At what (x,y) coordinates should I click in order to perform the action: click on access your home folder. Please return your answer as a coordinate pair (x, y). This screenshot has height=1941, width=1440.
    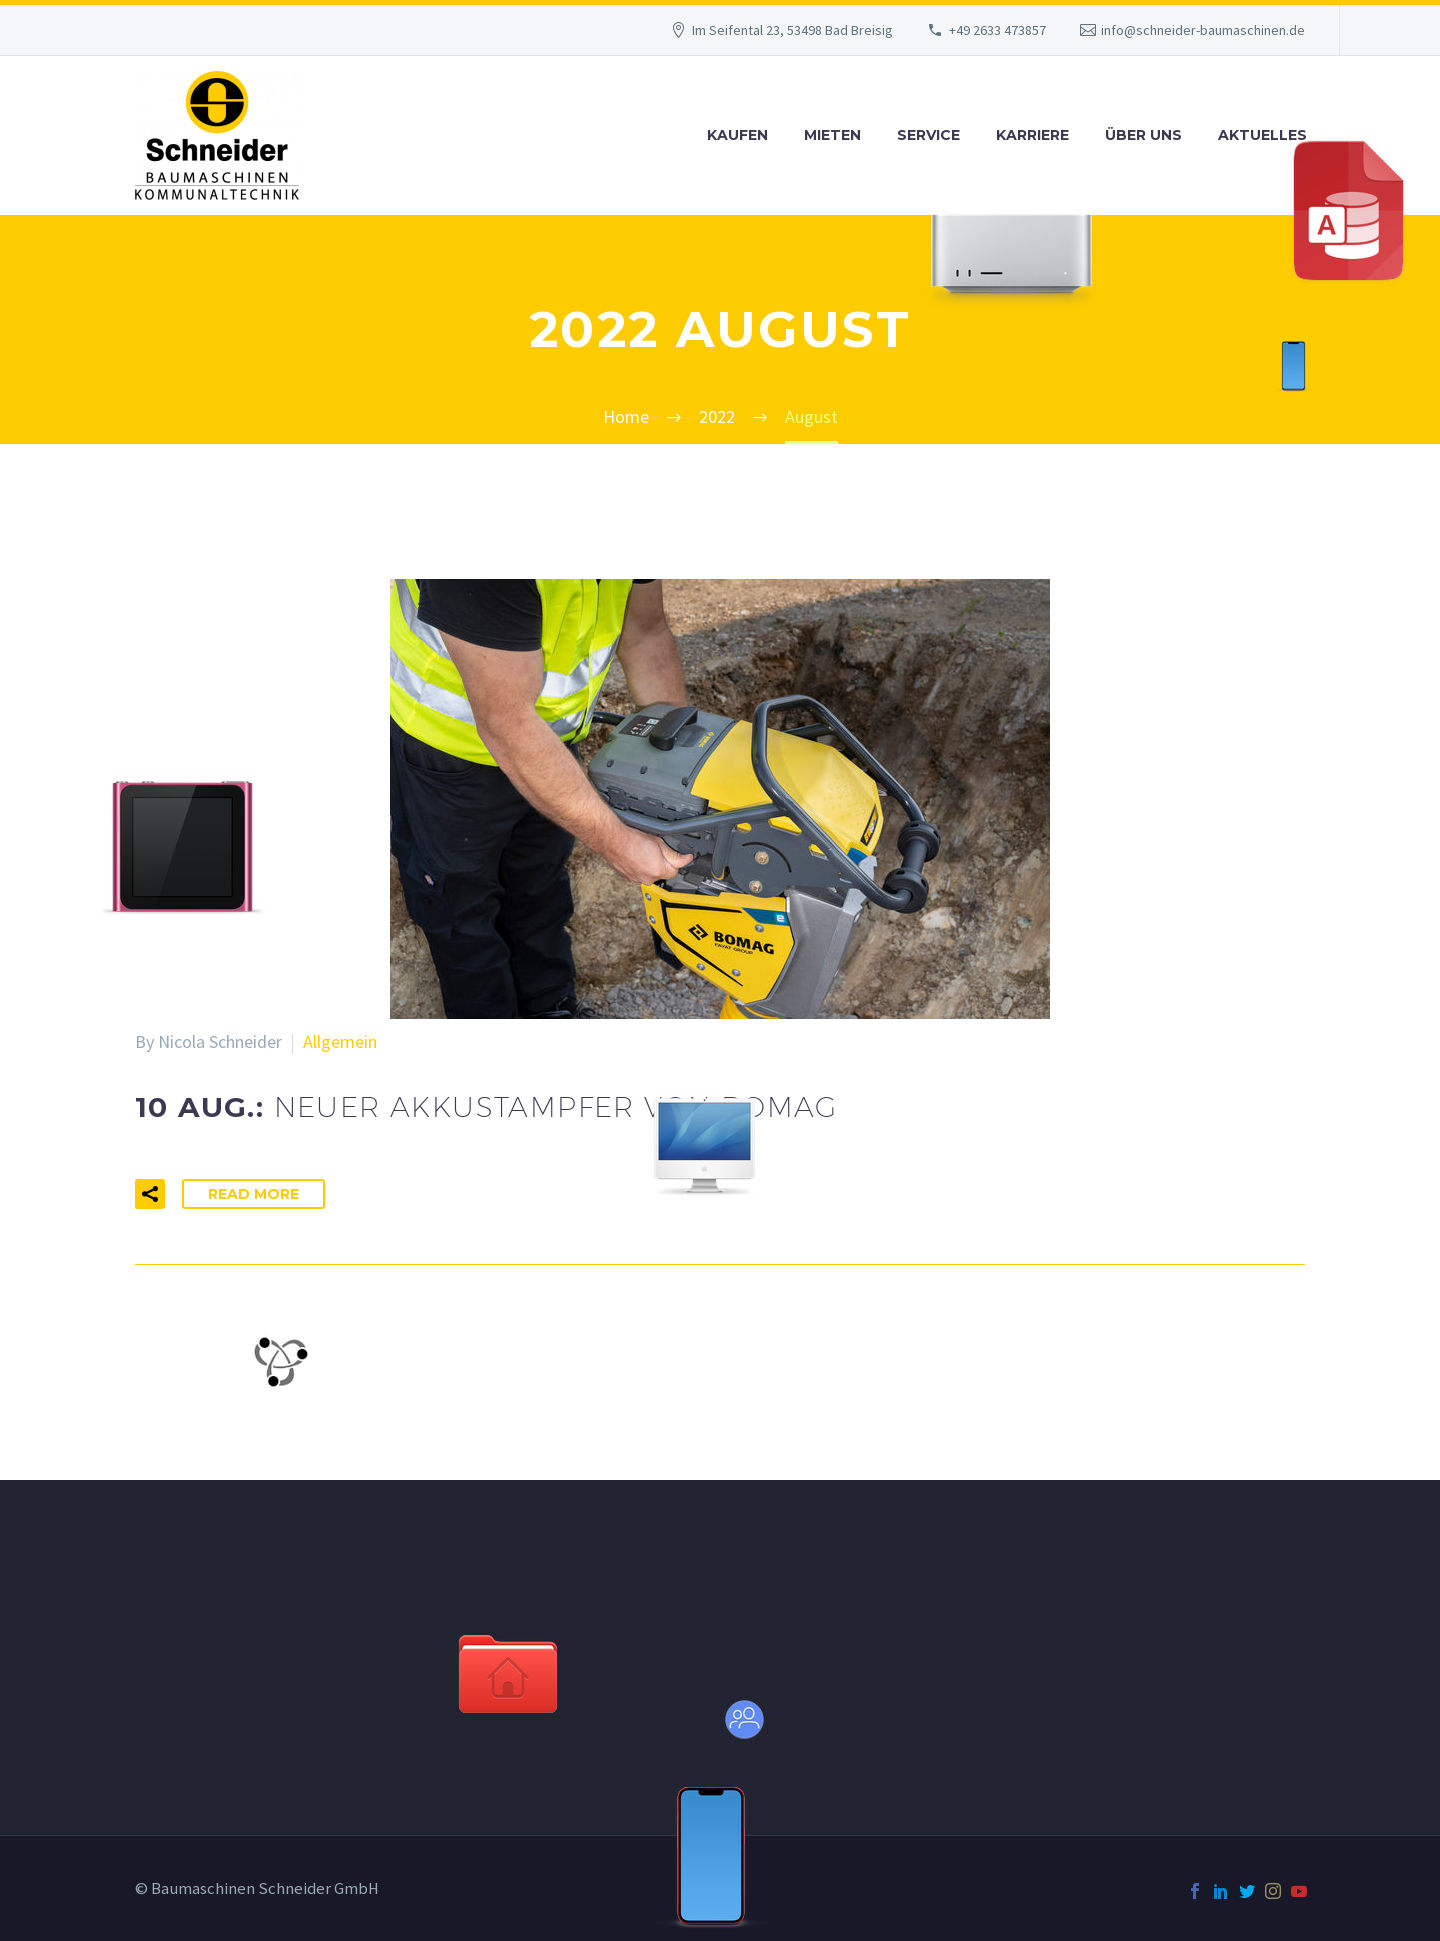
    Looking at the image, I should click on (508, 1674).